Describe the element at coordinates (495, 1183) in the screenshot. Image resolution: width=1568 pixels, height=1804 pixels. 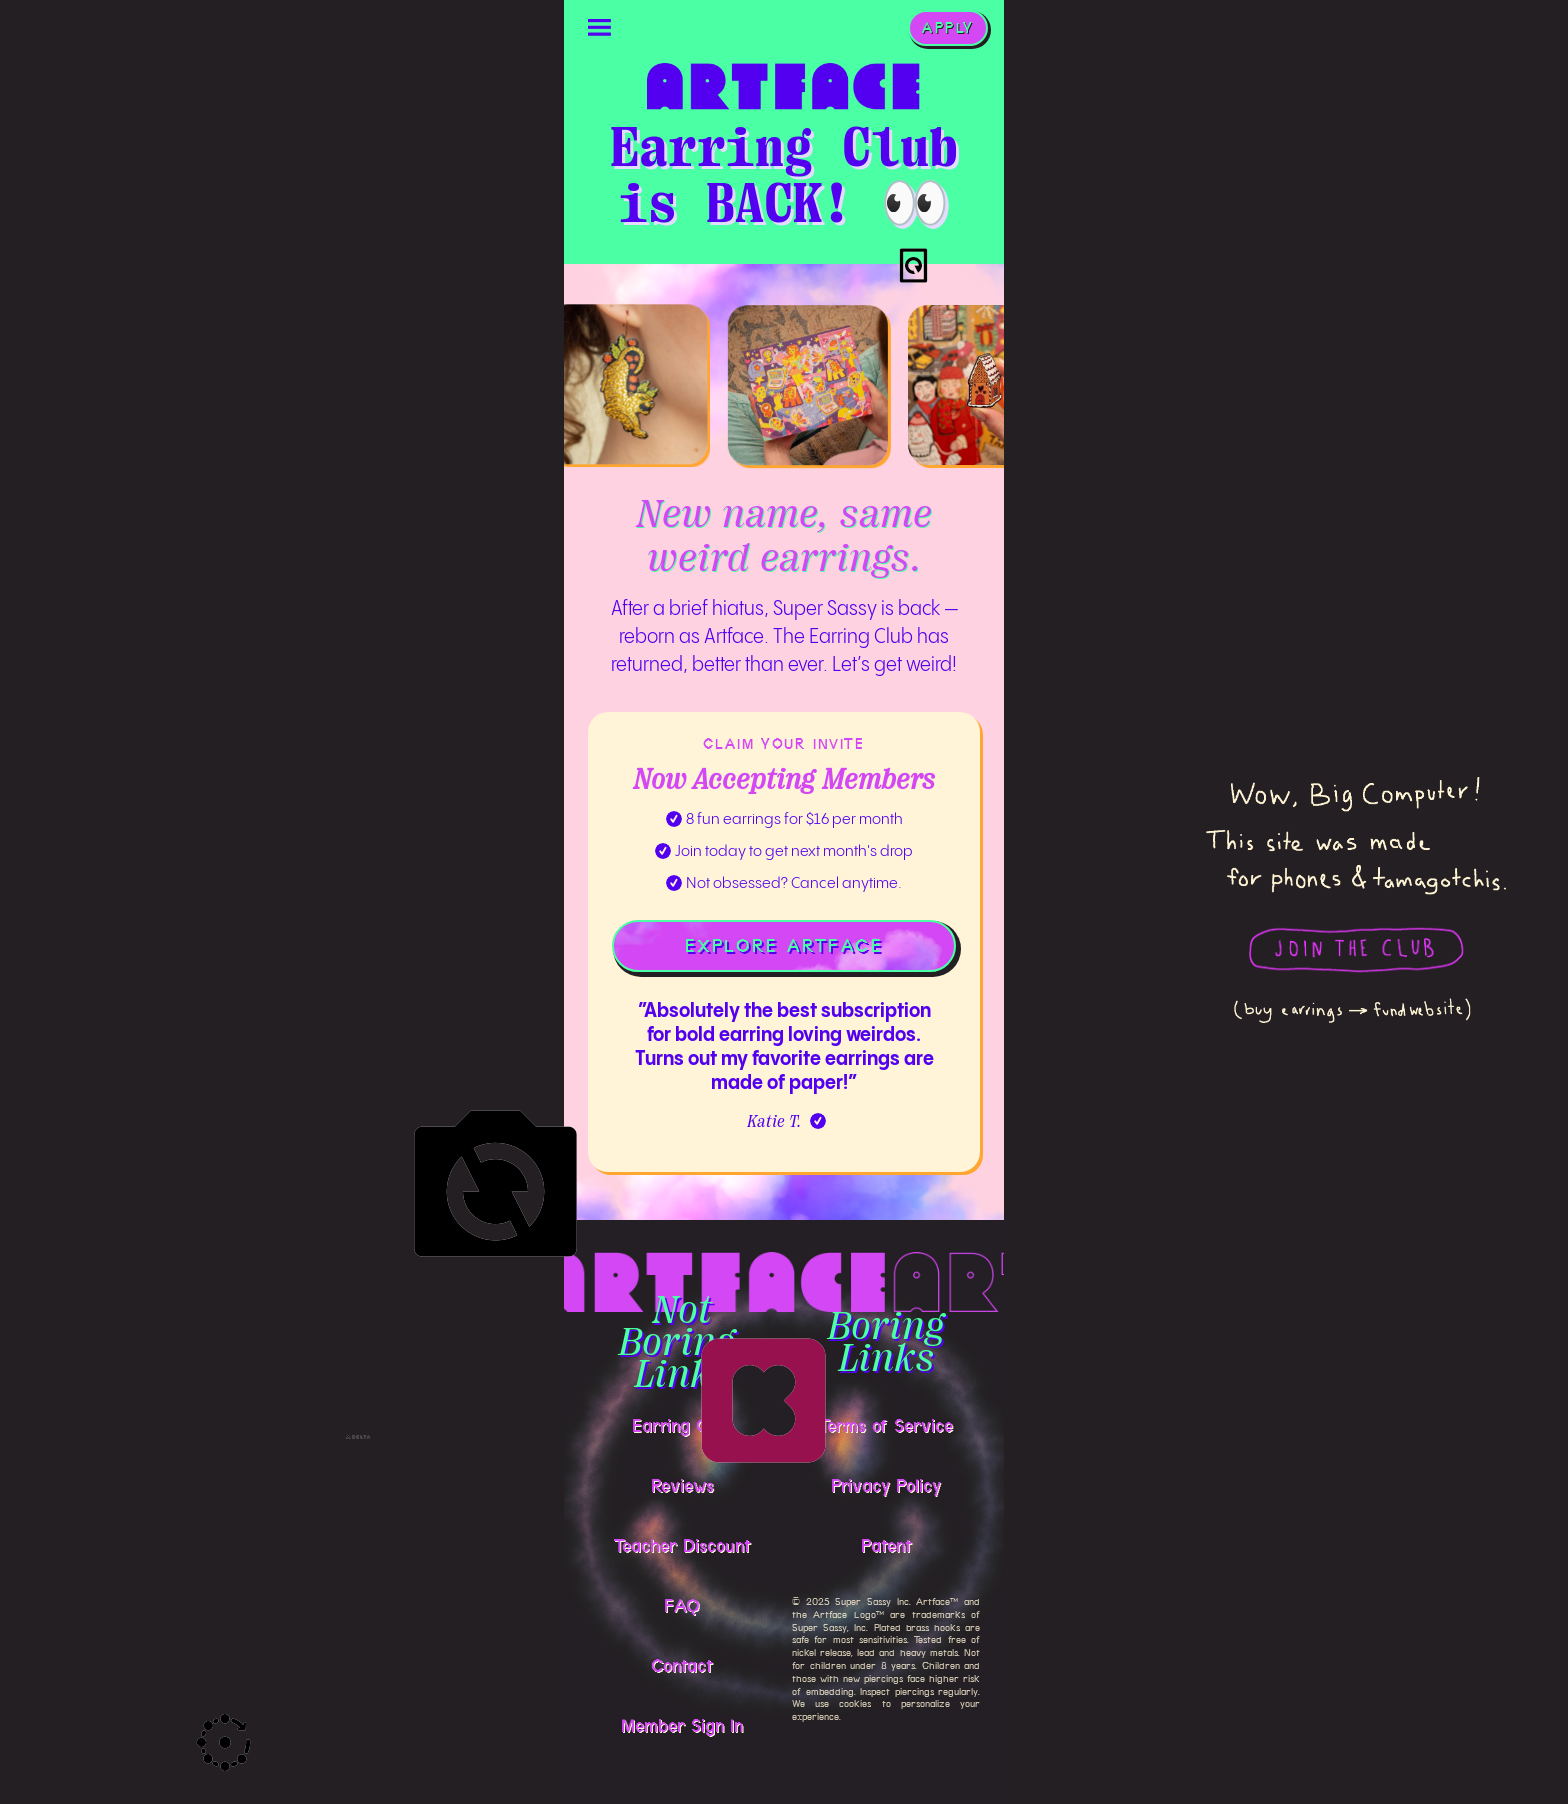
I see `switch between front and rear camera` at that location.